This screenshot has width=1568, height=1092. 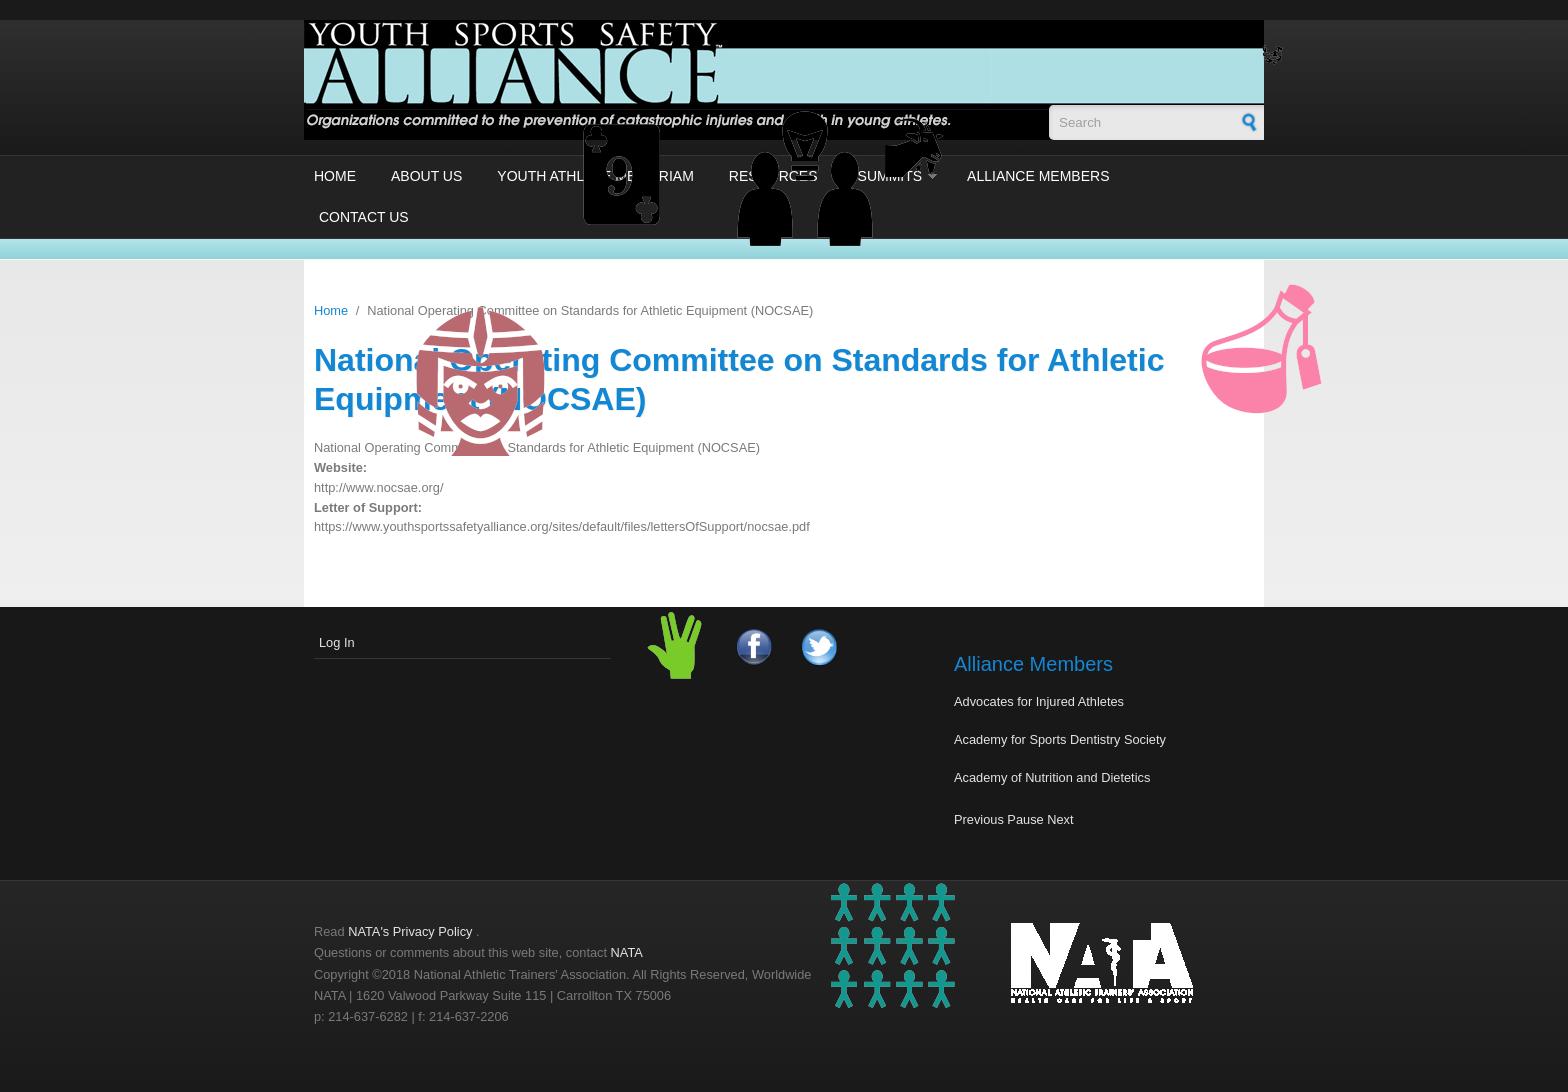 What do you see at coordinates (621, 174) in the screenshot?
I see `nine of clubs playing card` at bounding box center [621, 174].